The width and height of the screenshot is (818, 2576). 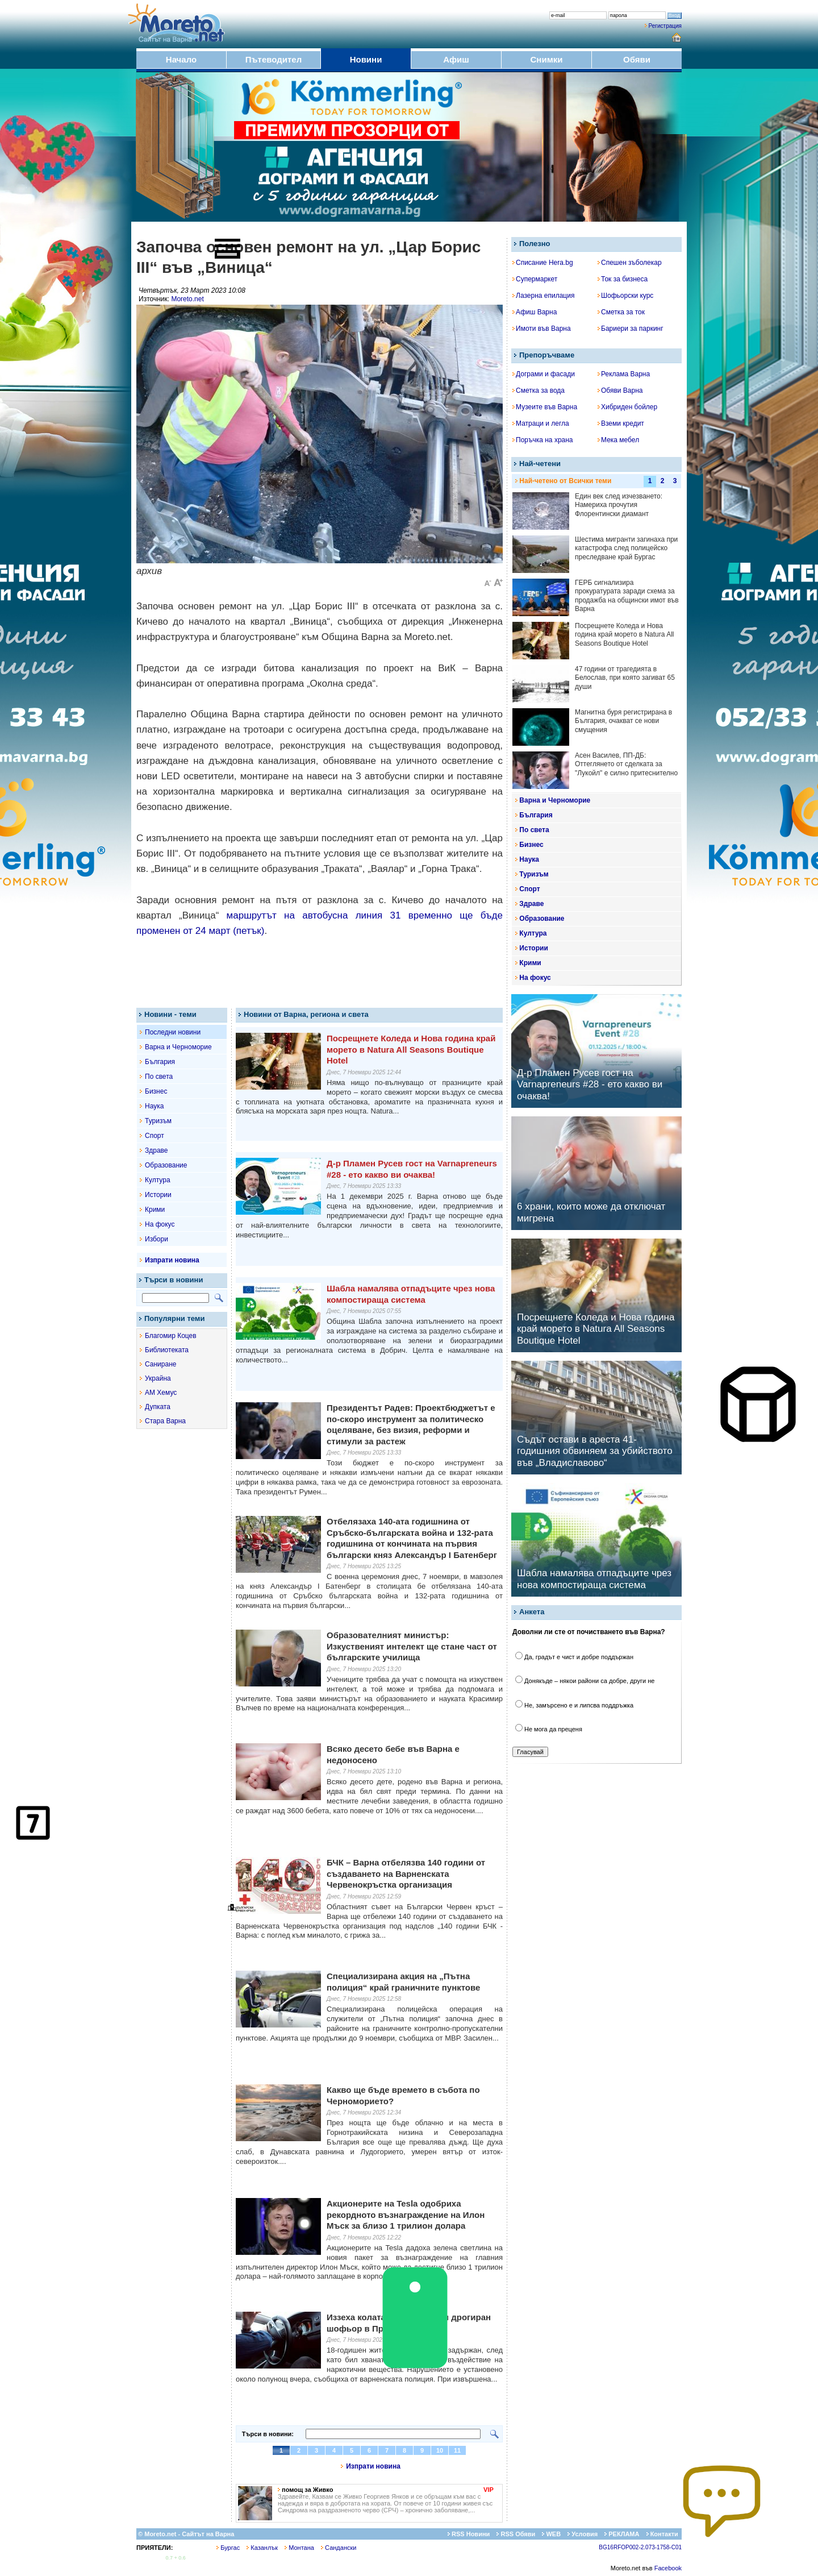 I want to click on split view horizontally, so click(x=227, y=249).